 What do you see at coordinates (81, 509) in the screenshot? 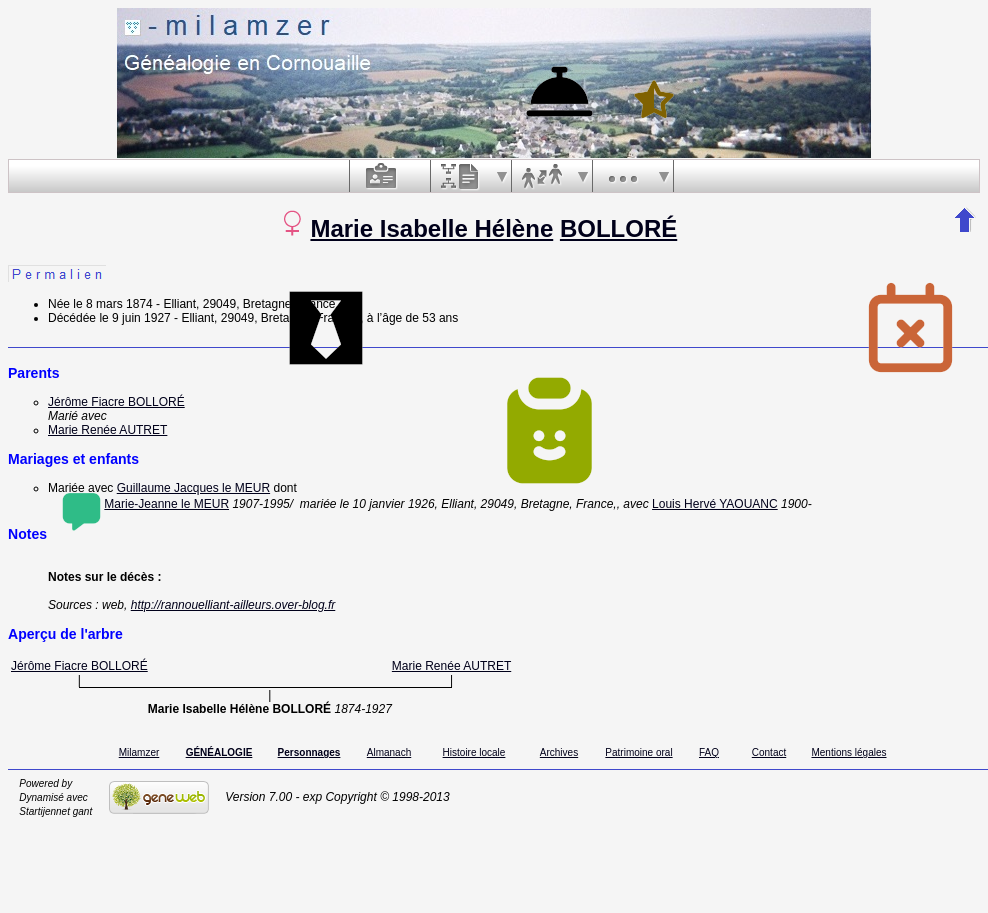
I see `open messaging or chat` at bounding box center [81, 509].